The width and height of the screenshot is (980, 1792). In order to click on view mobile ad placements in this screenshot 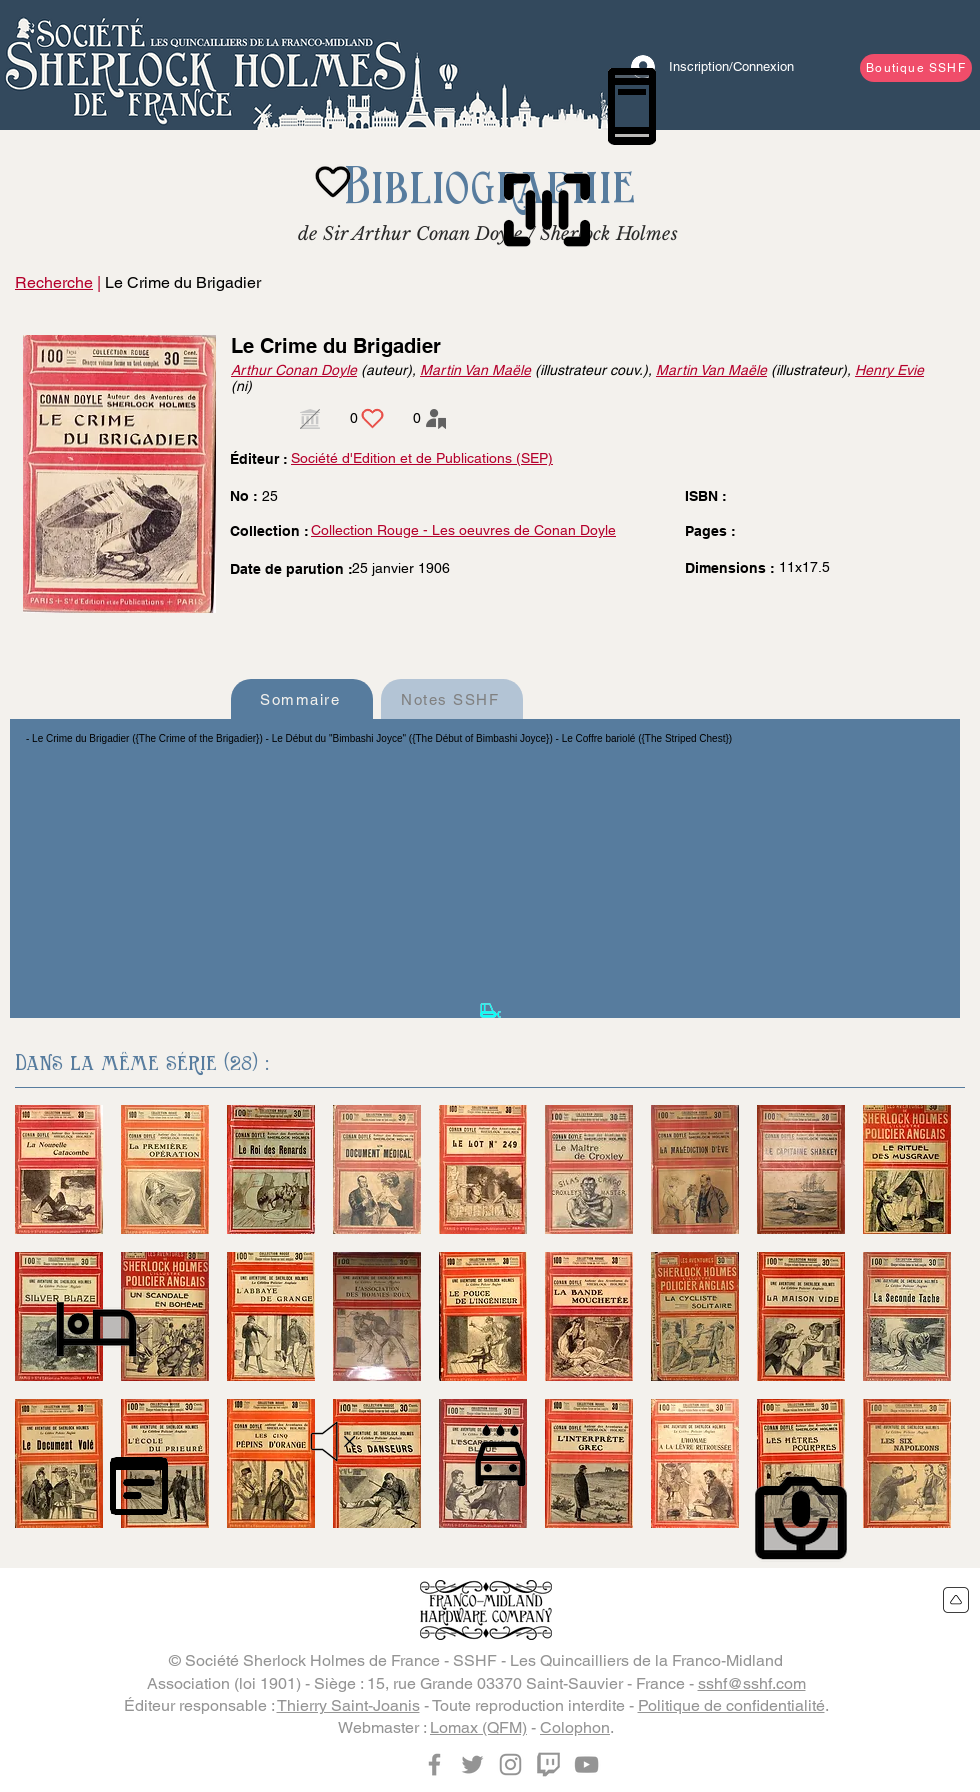, I will do `click(632, 106)`.